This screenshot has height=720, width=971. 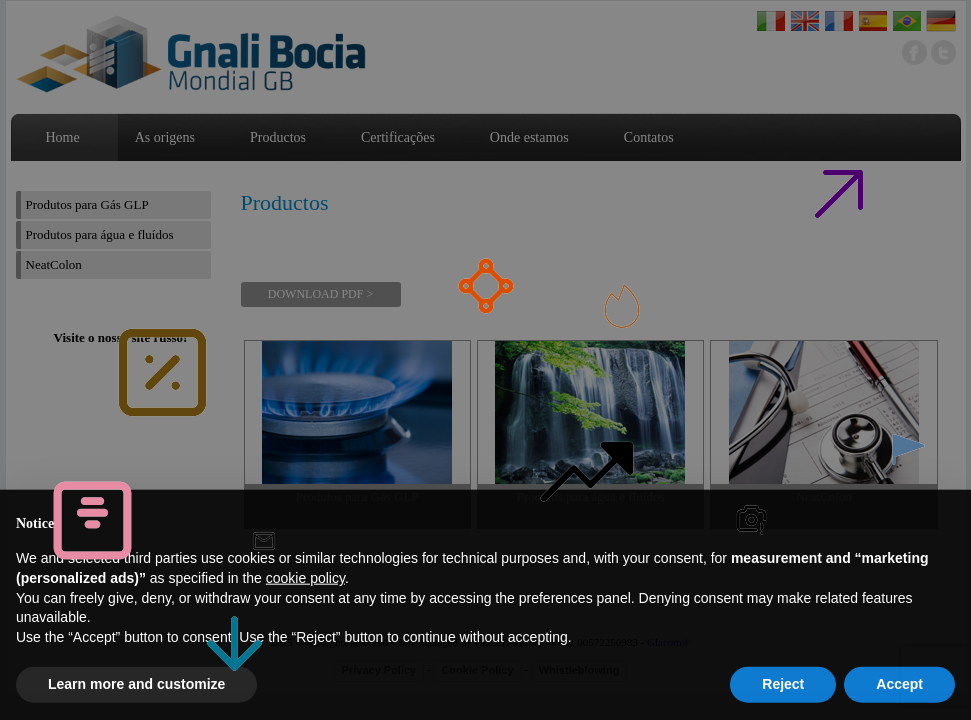 What do you see at coordinates (264, 541) in the screenshot?
I see `view unread emails or messages` at bounding box center [264, 541].